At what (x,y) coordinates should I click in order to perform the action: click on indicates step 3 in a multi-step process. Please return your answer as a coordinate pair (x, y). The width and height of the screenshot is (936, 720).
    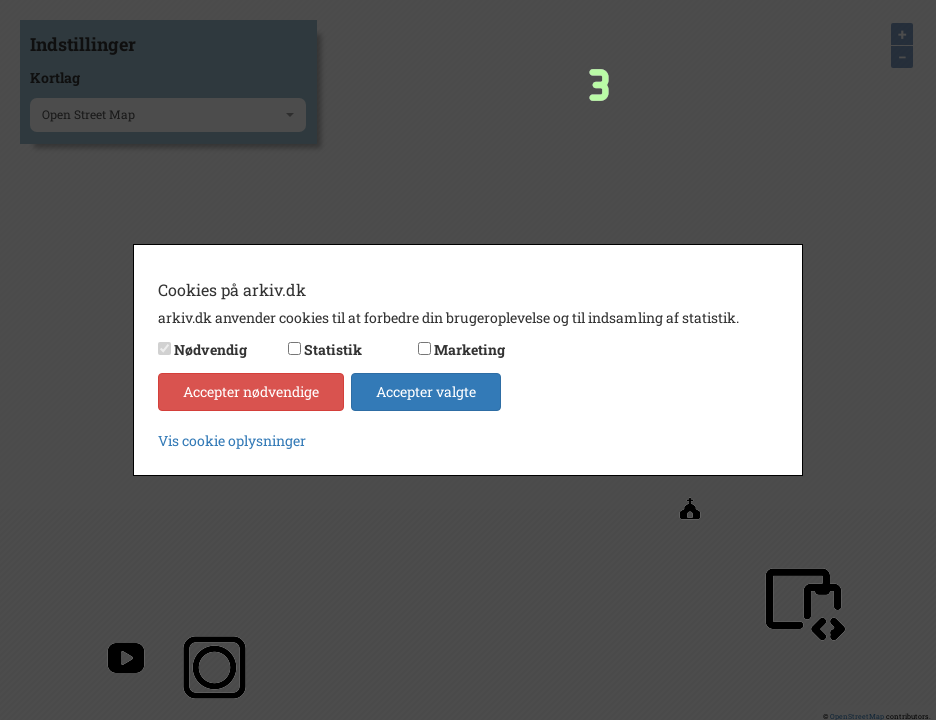
    Looking at the image, I should click on (599, 85).